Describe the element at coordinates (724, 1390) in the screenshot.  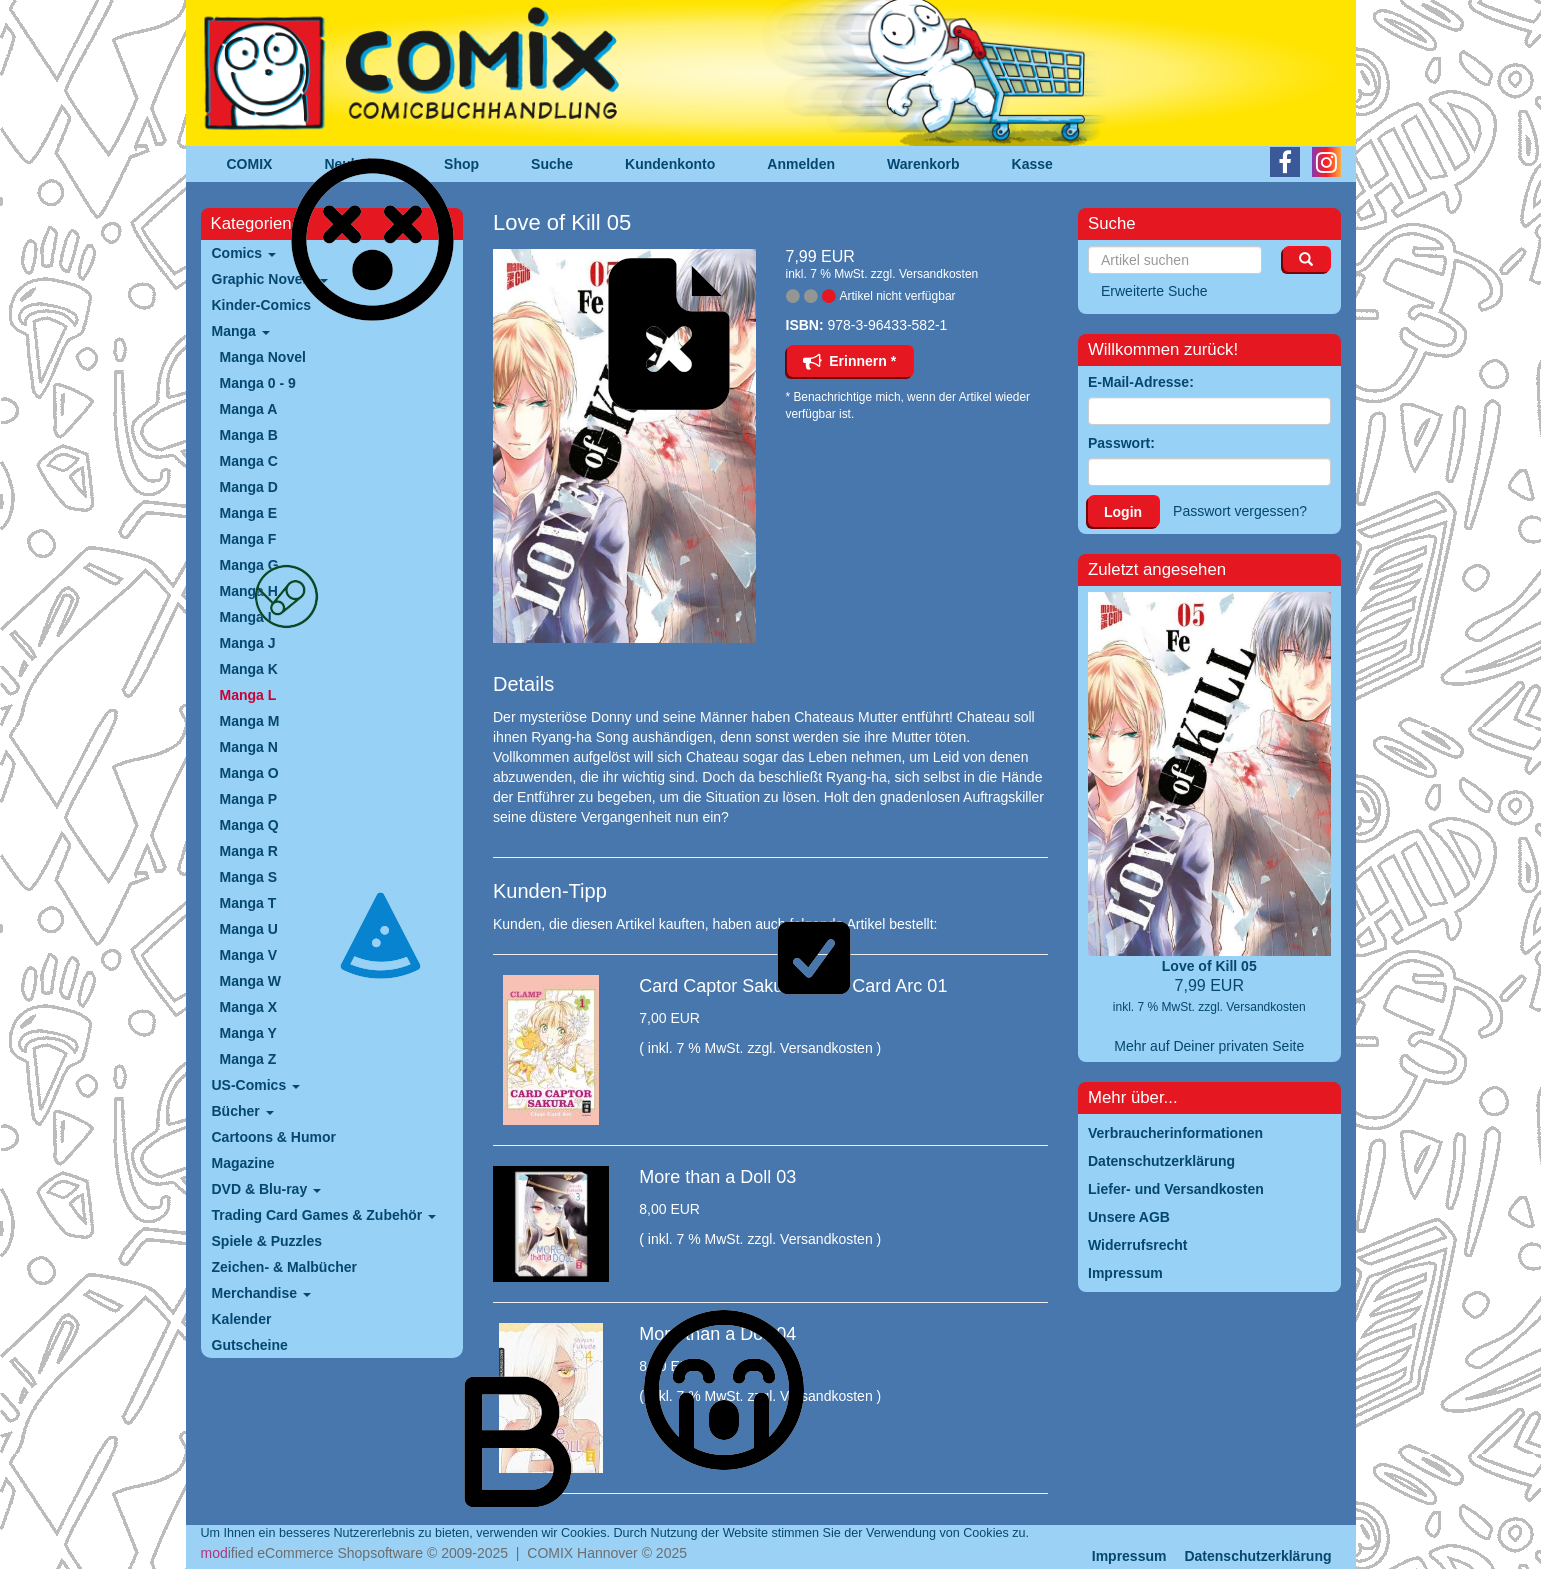
I see `react with a crying emotion` at that location.